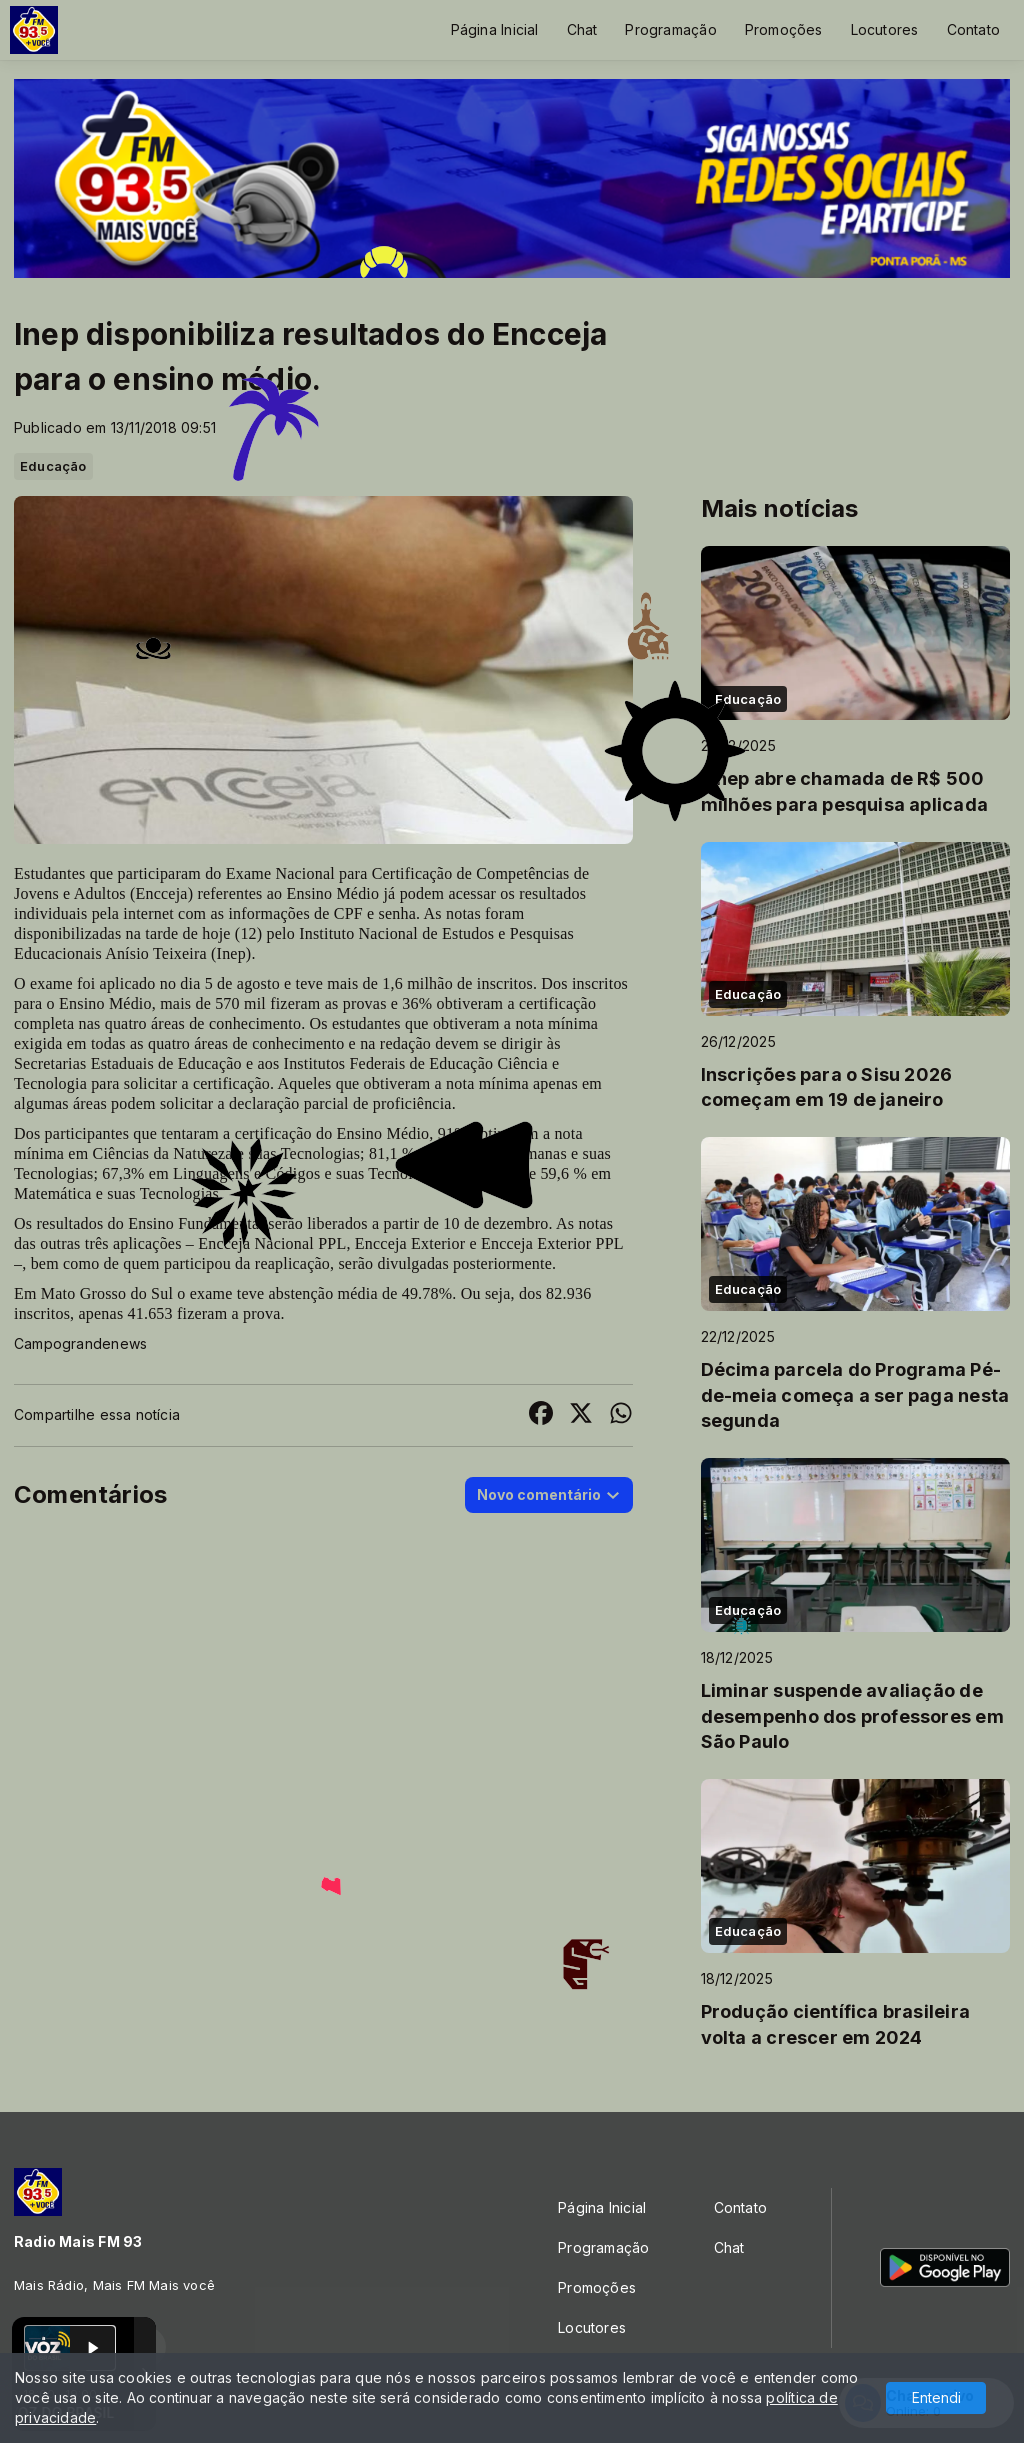 Image resolution: width=1024 pixels, height=2443 pixels. I want to click on indicates tropical or beach-themed content, so click(273, 429).